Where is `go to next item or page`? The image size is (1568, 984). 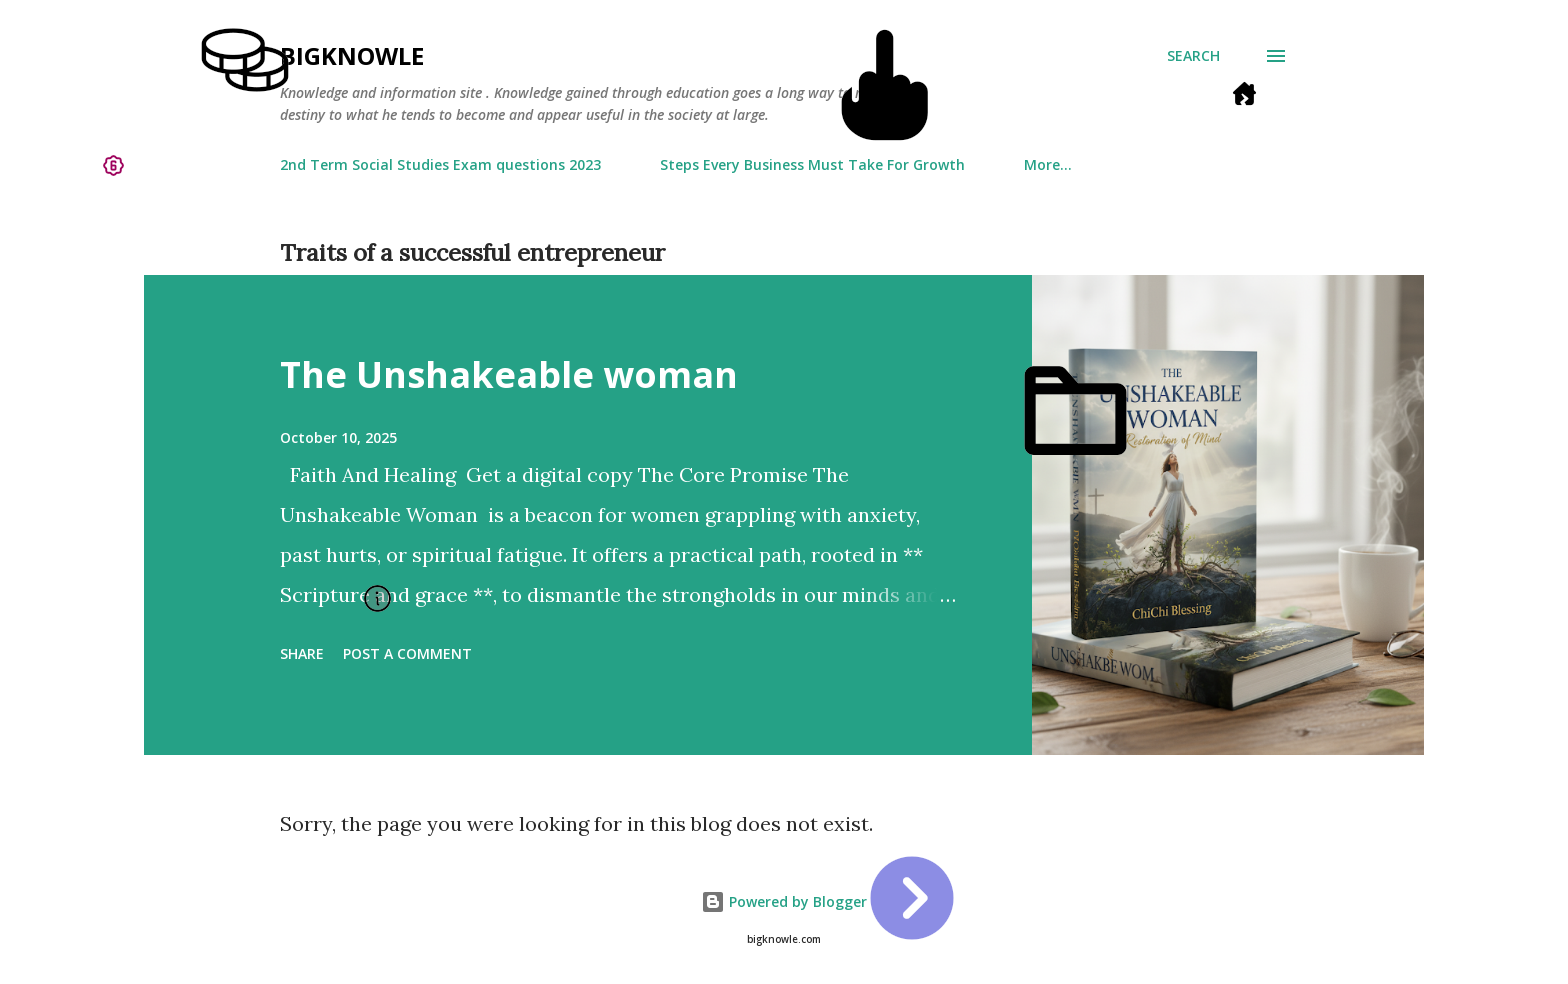 go to next item or page is located at coordinates (912, 898).